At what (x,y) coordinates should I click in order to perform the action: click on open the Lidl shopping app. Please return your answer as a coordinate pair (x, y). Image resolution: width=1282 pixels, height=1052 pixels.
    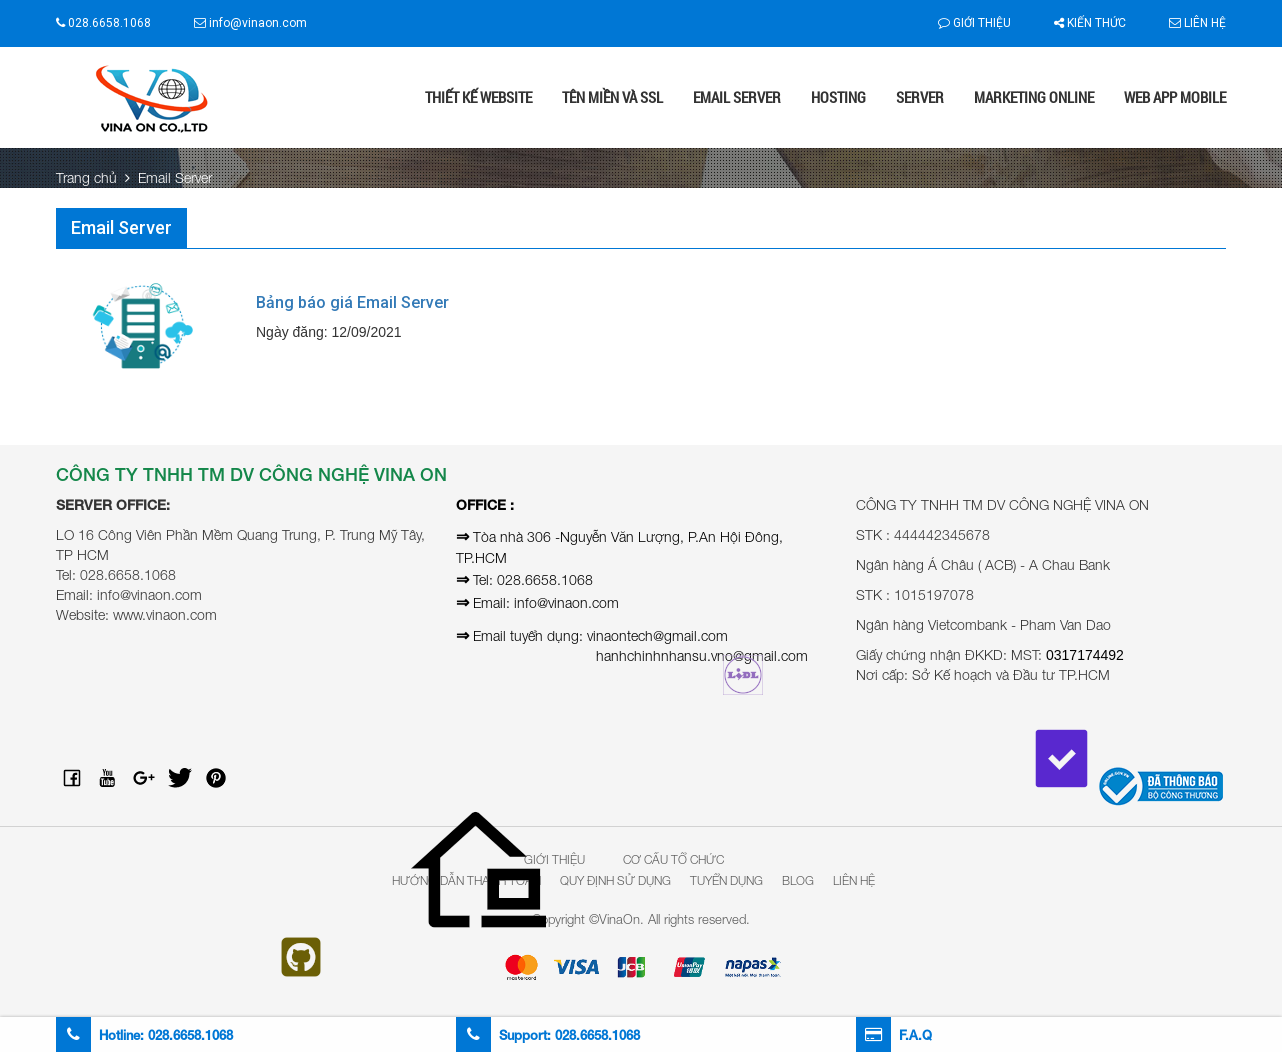
    Looking at the image, I should click on (743, 675).